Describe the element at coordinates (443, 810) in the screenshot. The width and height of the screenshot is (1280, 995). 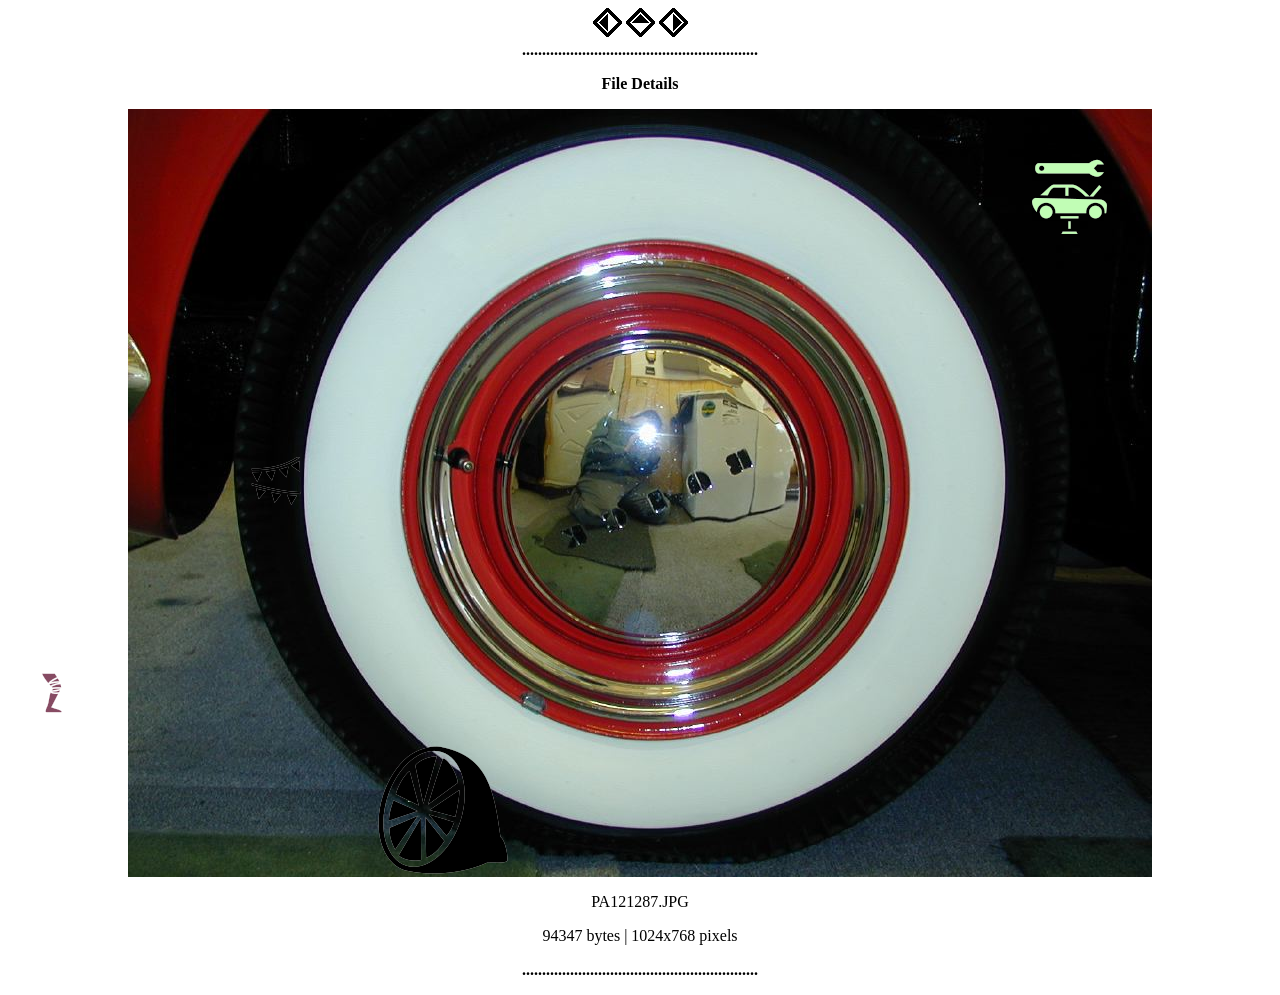
I see `indicates citrus or lemon flavor/ingredient` at that location.